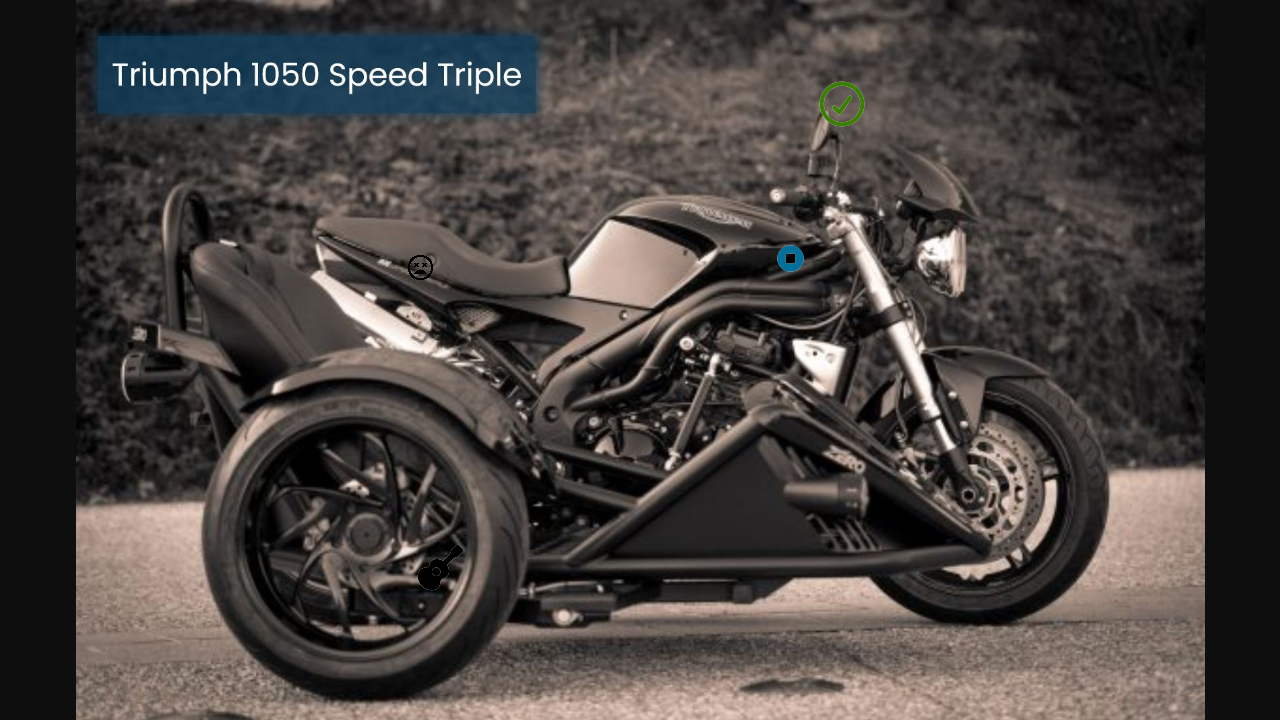  What do you see at coordinates (440, 567) in the screenshot?
I see `access music or audio settings` at bounding box center [440, 567].